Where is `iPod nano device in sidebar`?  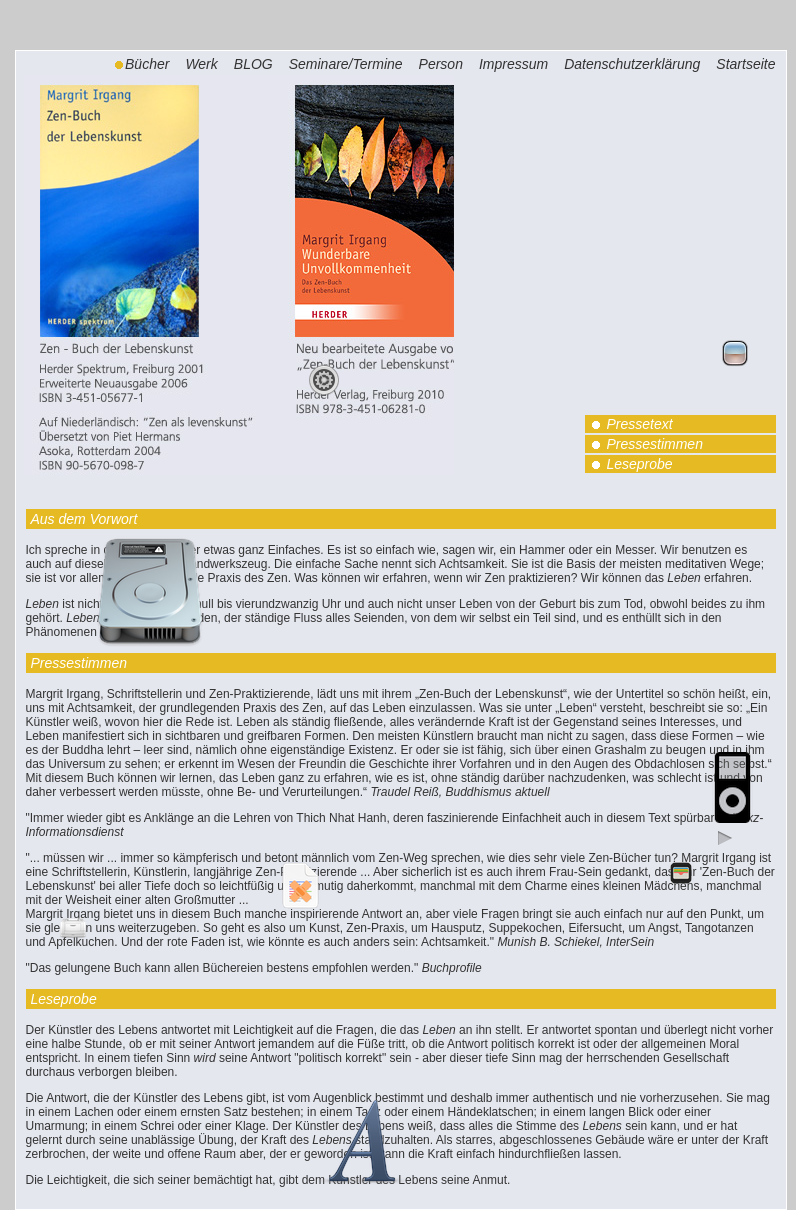 iPod nano device in sidebar is located at coordinates (732, 787).